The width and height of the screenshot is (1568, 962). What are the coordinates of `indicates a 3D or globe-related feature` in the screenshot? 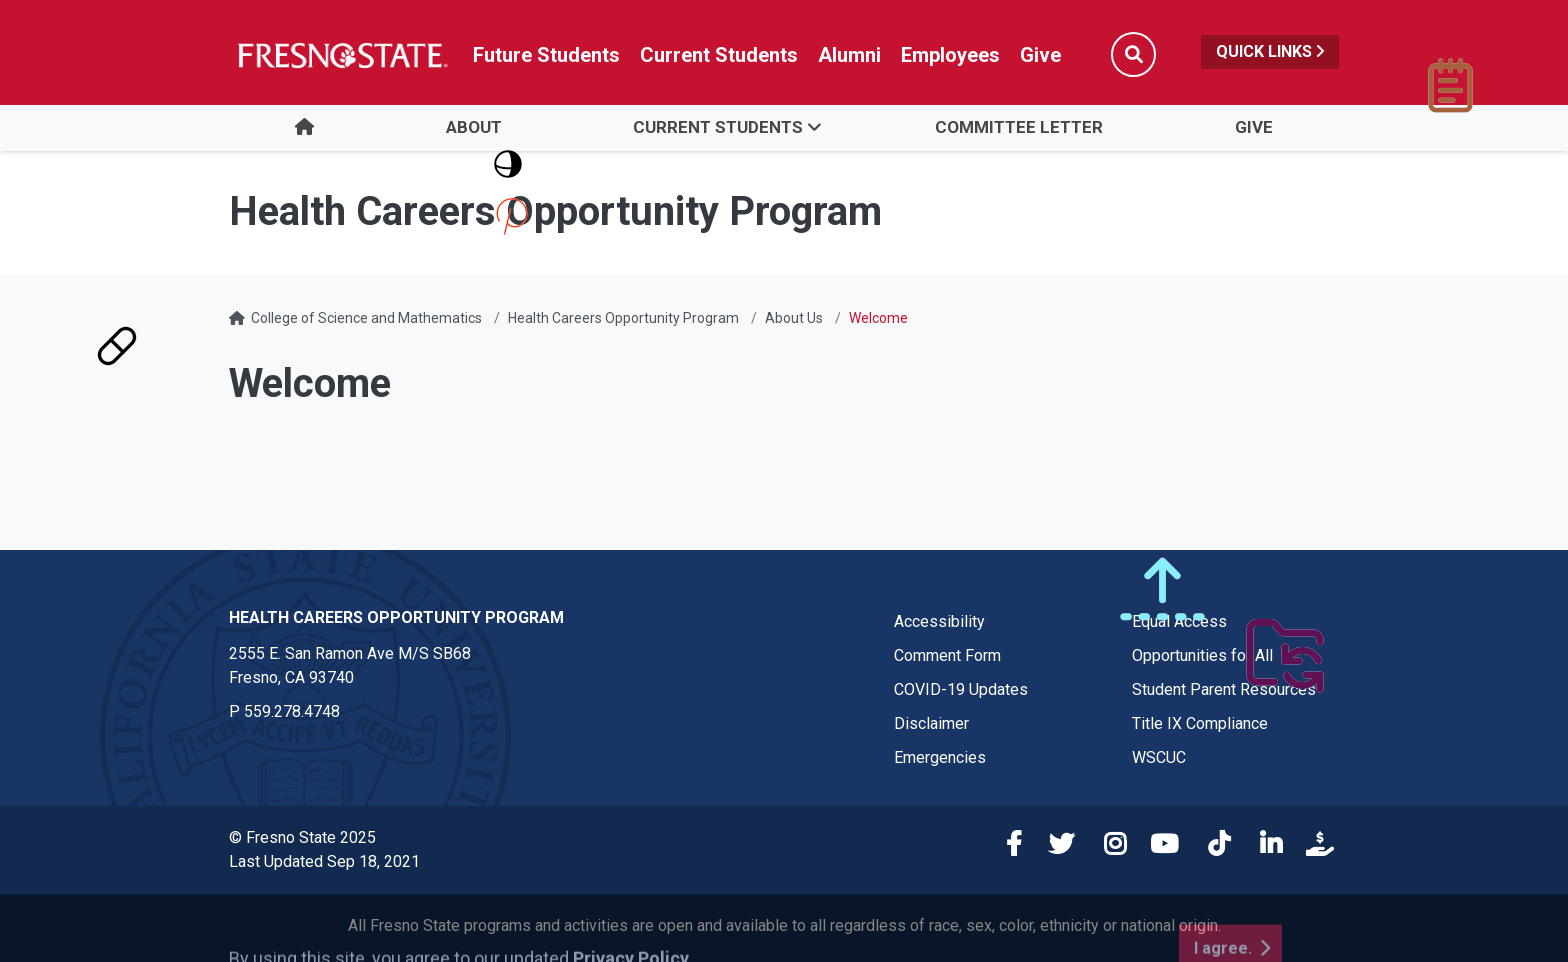 It's located at (508, 164).